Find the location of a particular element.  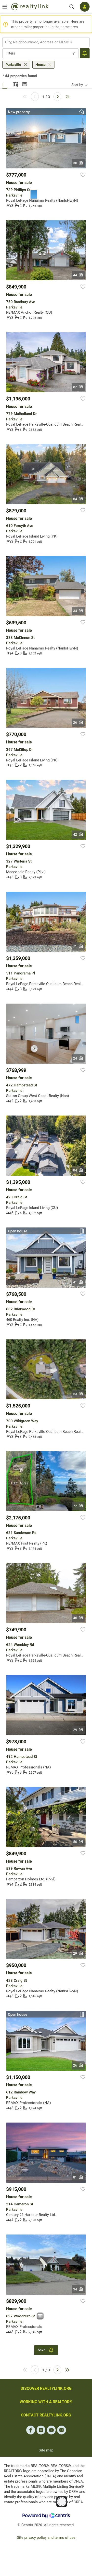

open the clock app is located at coordinates (62, 2502).